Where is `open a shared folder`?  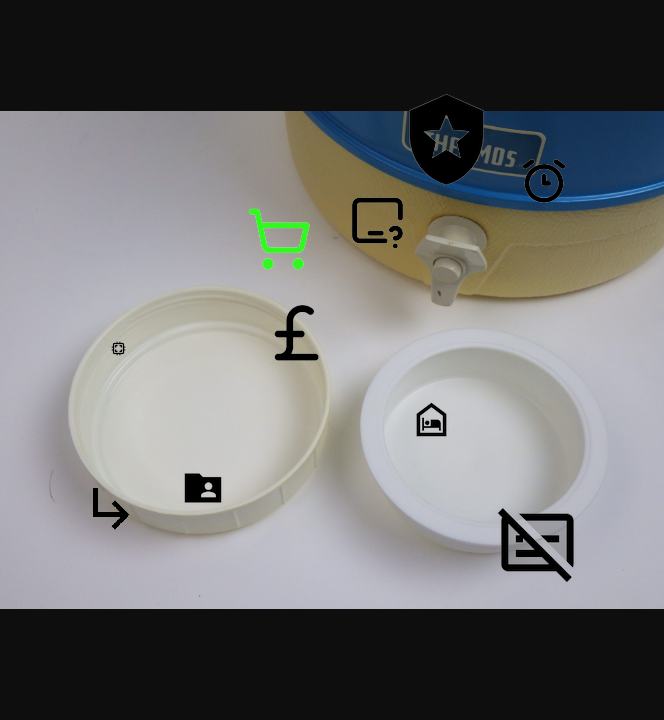 open a shared folder is located at coordinates (203, 488).